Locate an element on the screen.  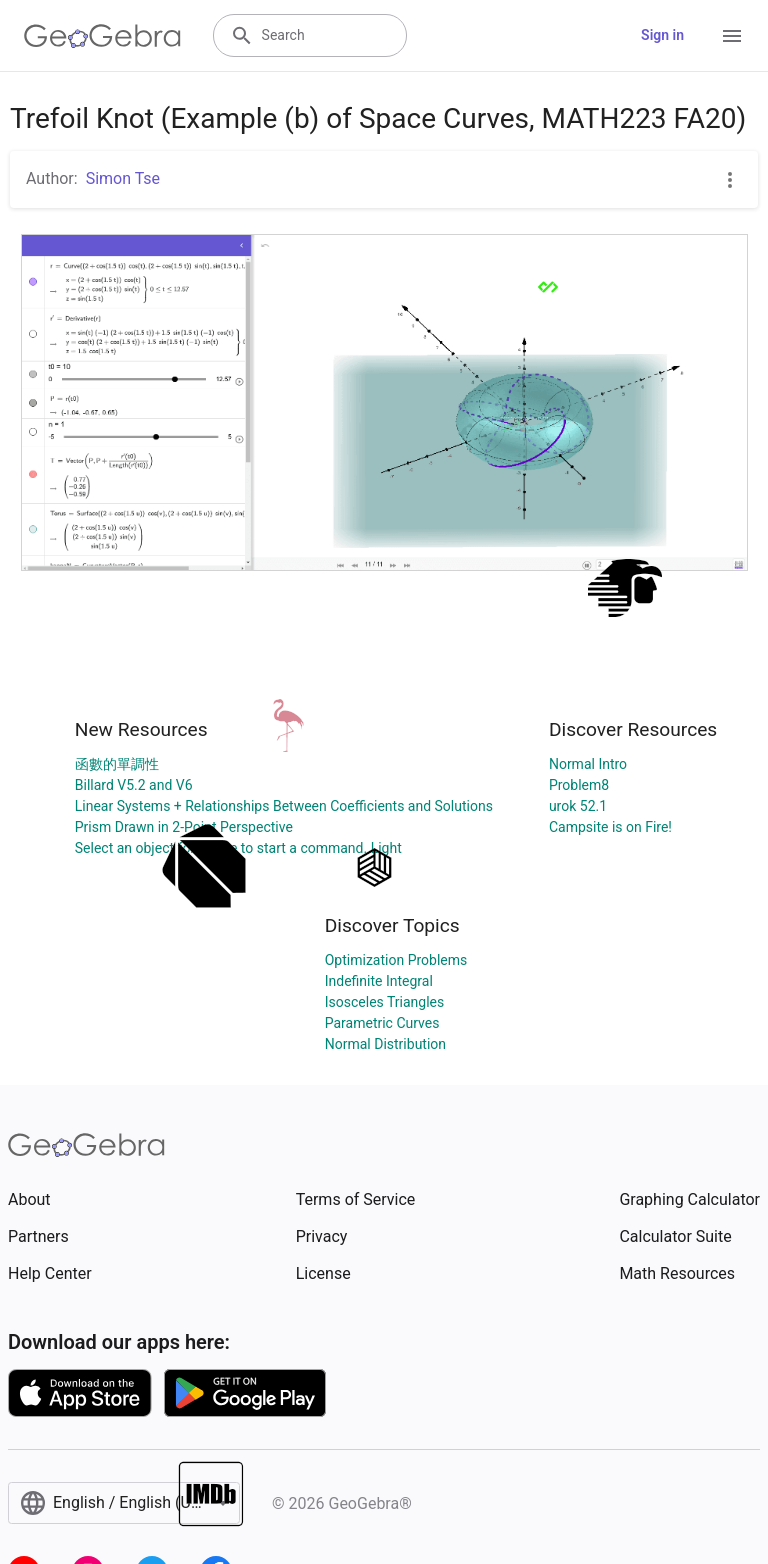
open the IMDb app or website is located at coordinates (211, 1494).